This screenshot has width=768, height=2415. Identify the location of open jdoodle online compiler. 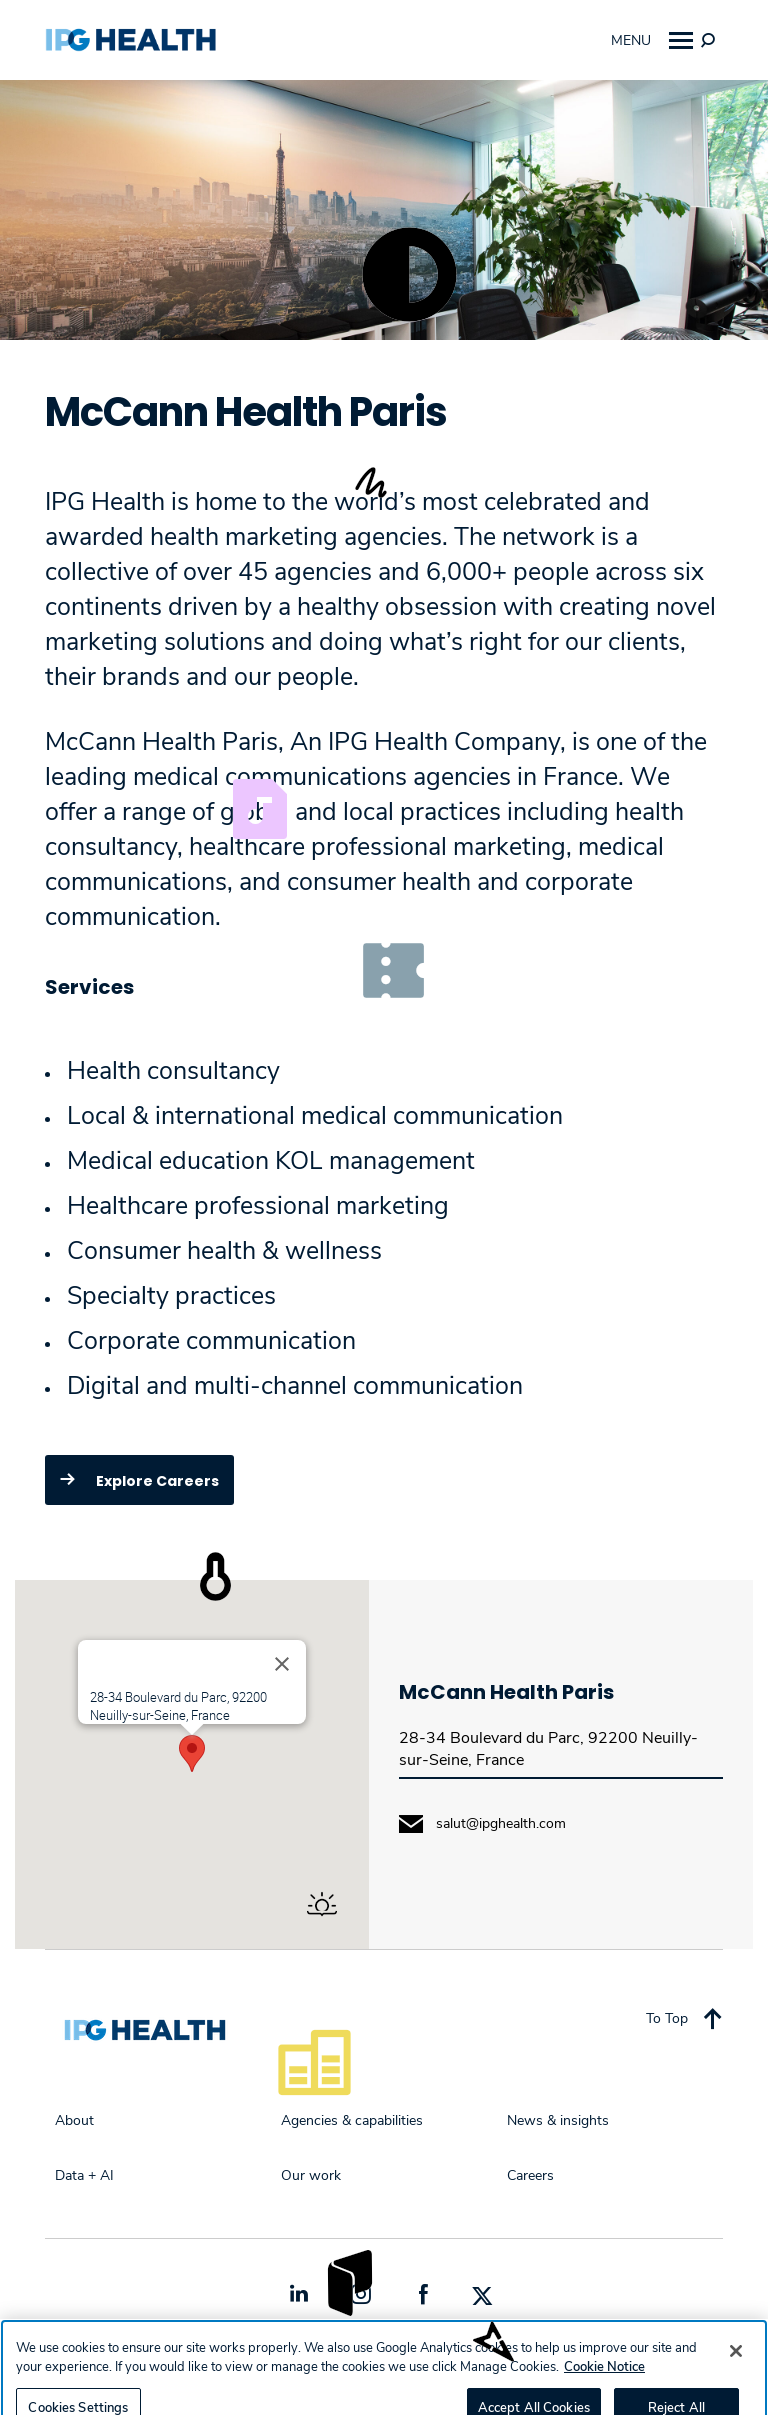
(322, 1904).